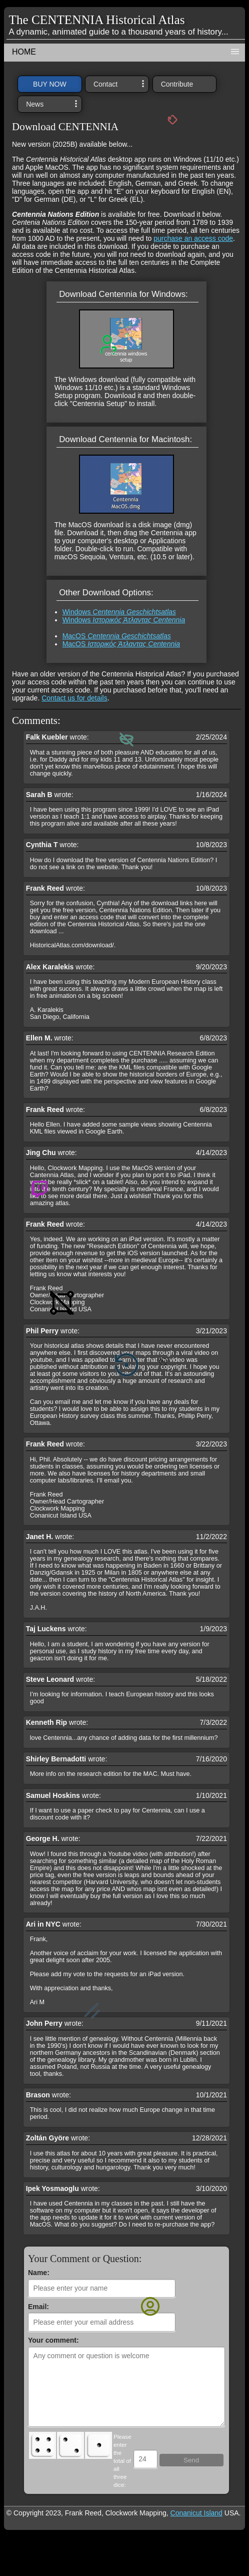  Describe the element at coordinates (126, 740) in the screenshot. I see `3D rendering or hemisphere view disabled` at that location.